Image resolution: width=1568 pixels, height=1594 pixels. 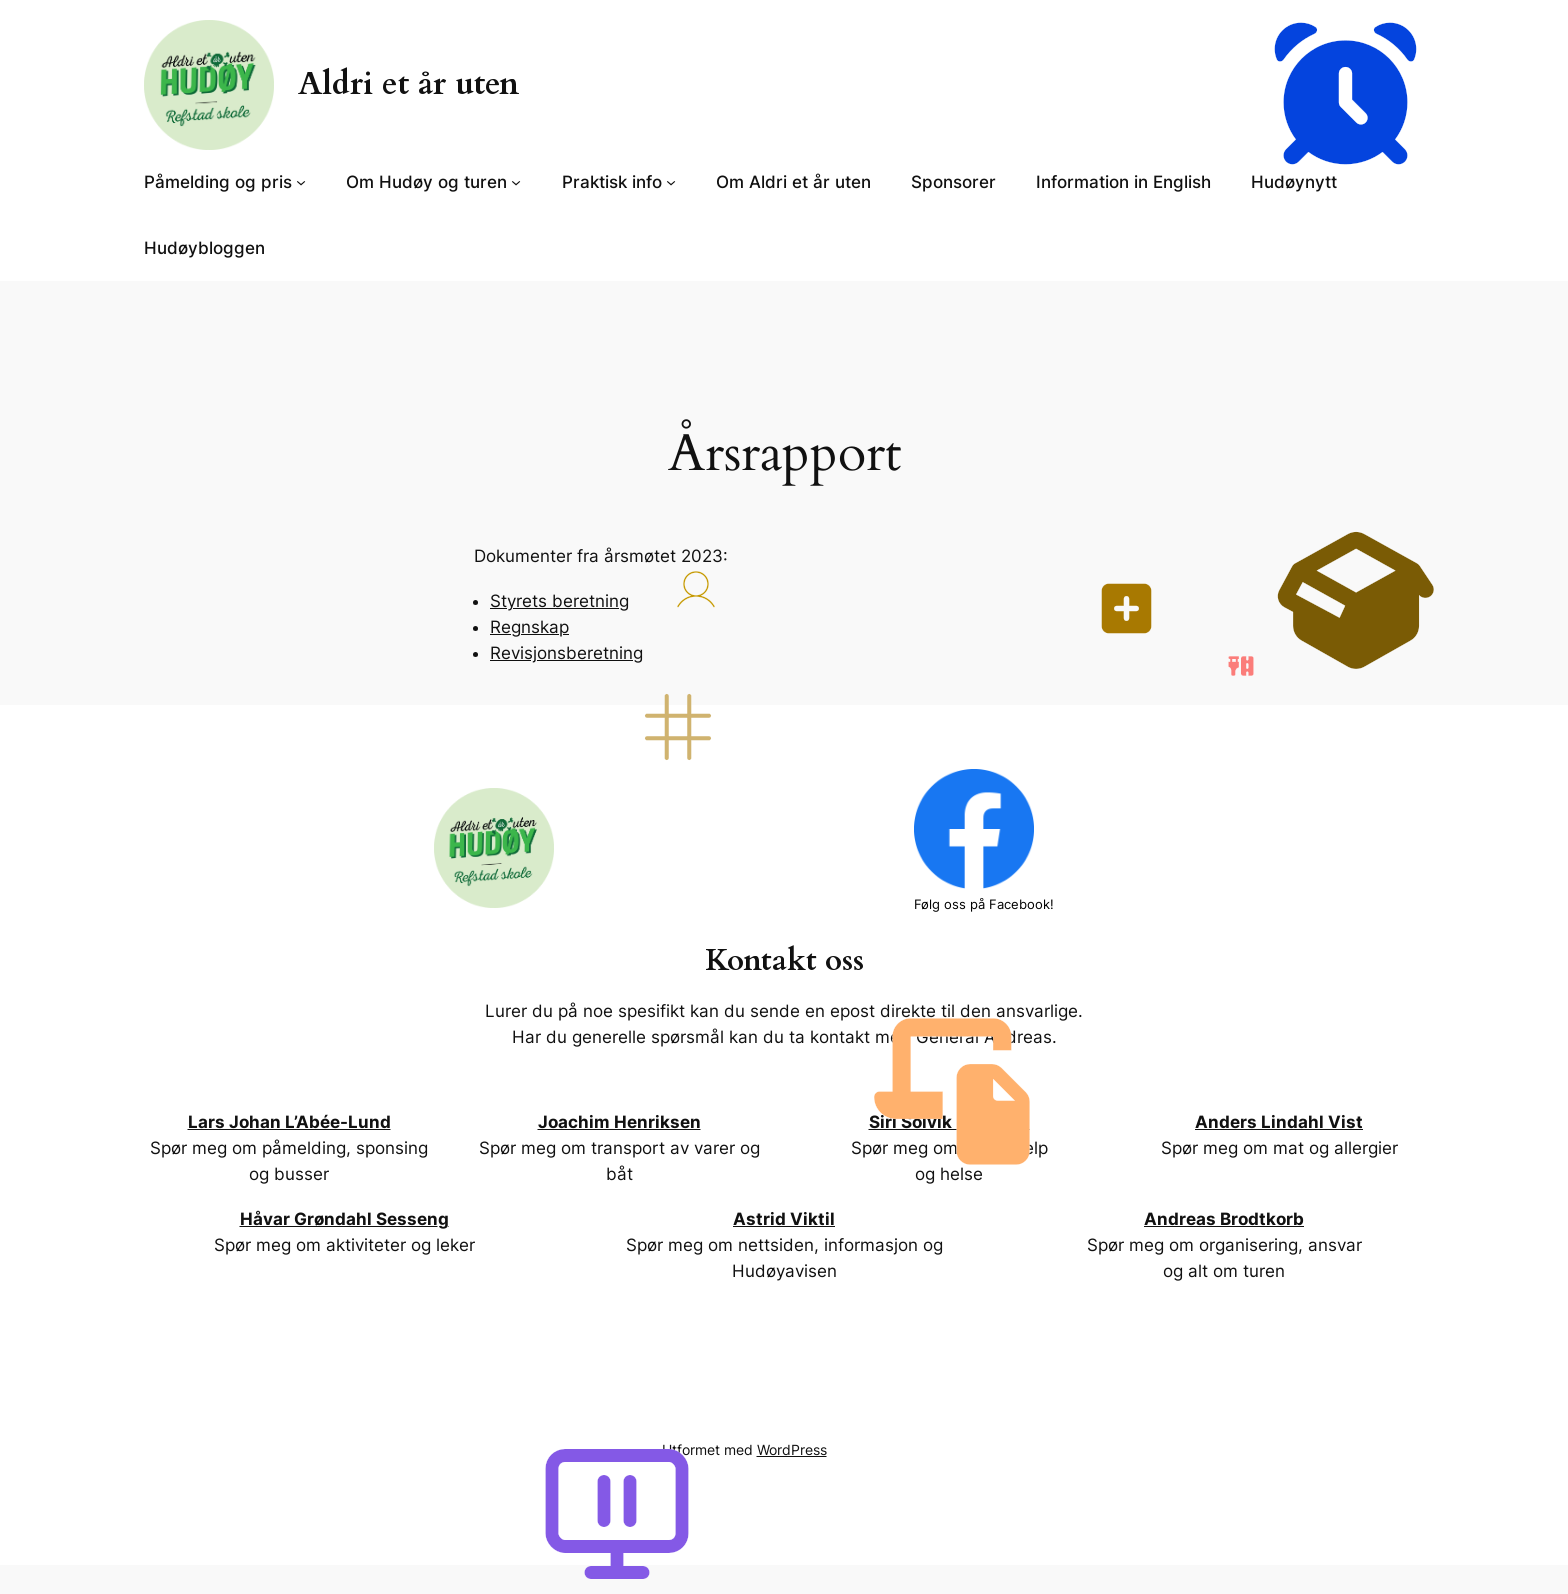 I want to click on view bridge or overpass routes, so click(x=1241, y=666).